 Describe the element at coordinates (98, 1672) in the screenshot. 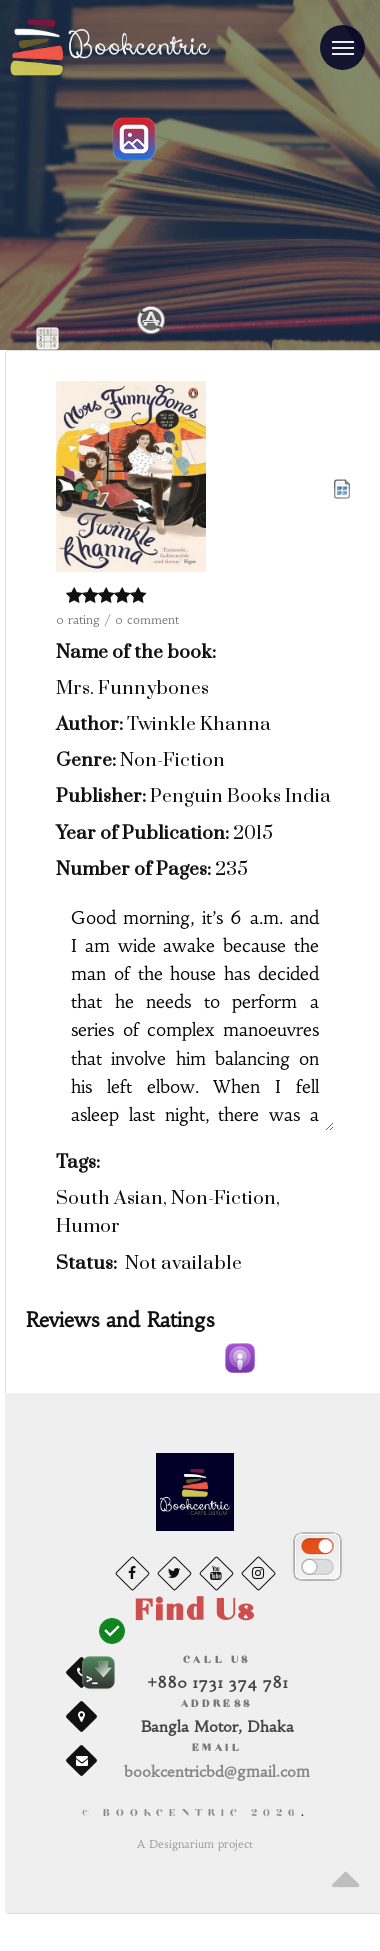

I see `open guake drop-down terminal` at that location.